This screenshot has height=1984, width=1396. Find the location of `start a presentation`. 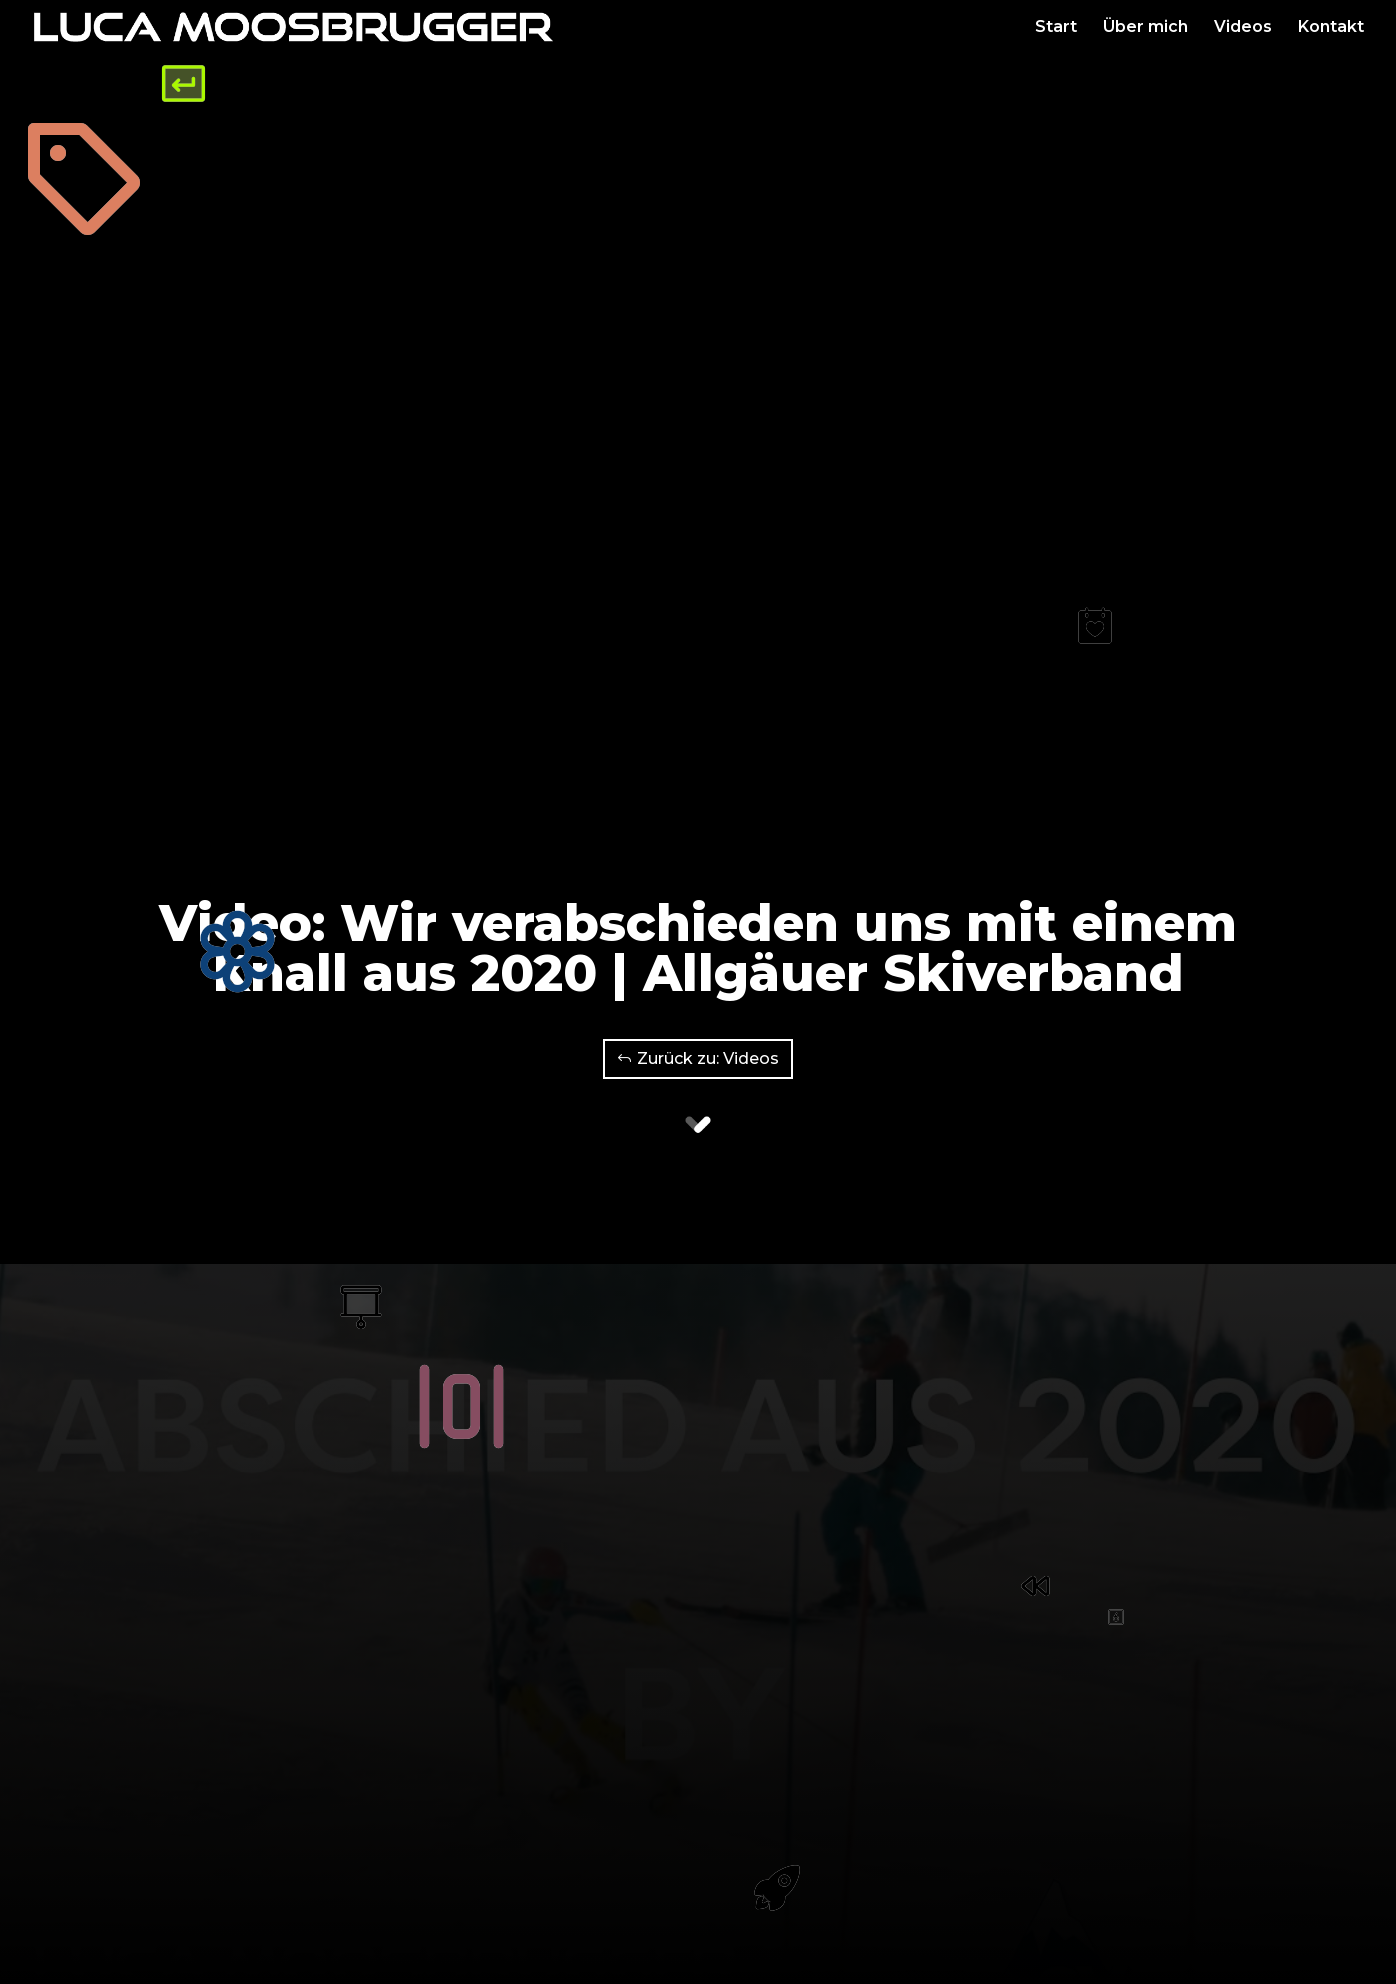

start a presentation is located at coordinates (361, 1304).